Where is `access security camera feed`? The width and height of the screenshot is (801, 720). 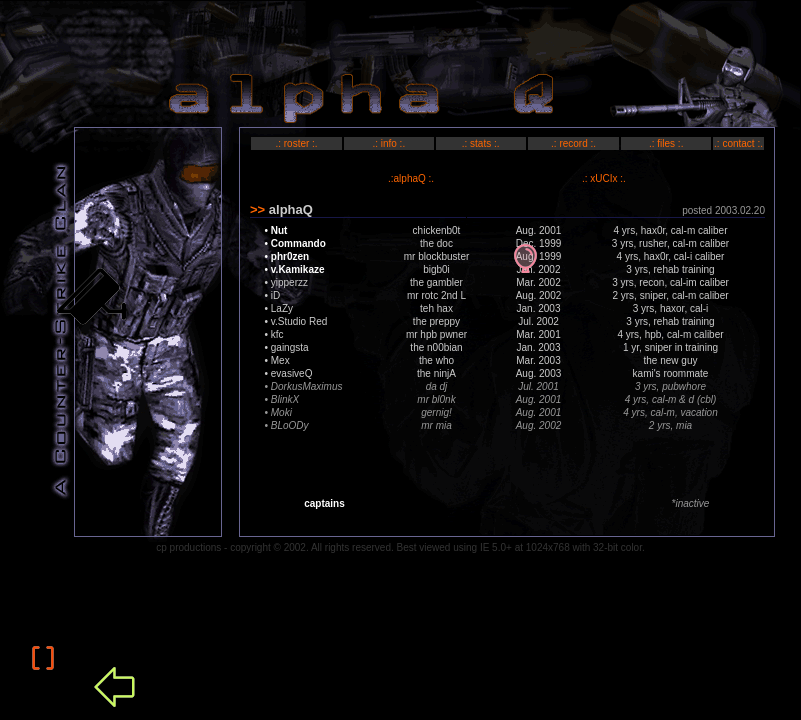 access security camera feed is located at coordinates (91, 300).